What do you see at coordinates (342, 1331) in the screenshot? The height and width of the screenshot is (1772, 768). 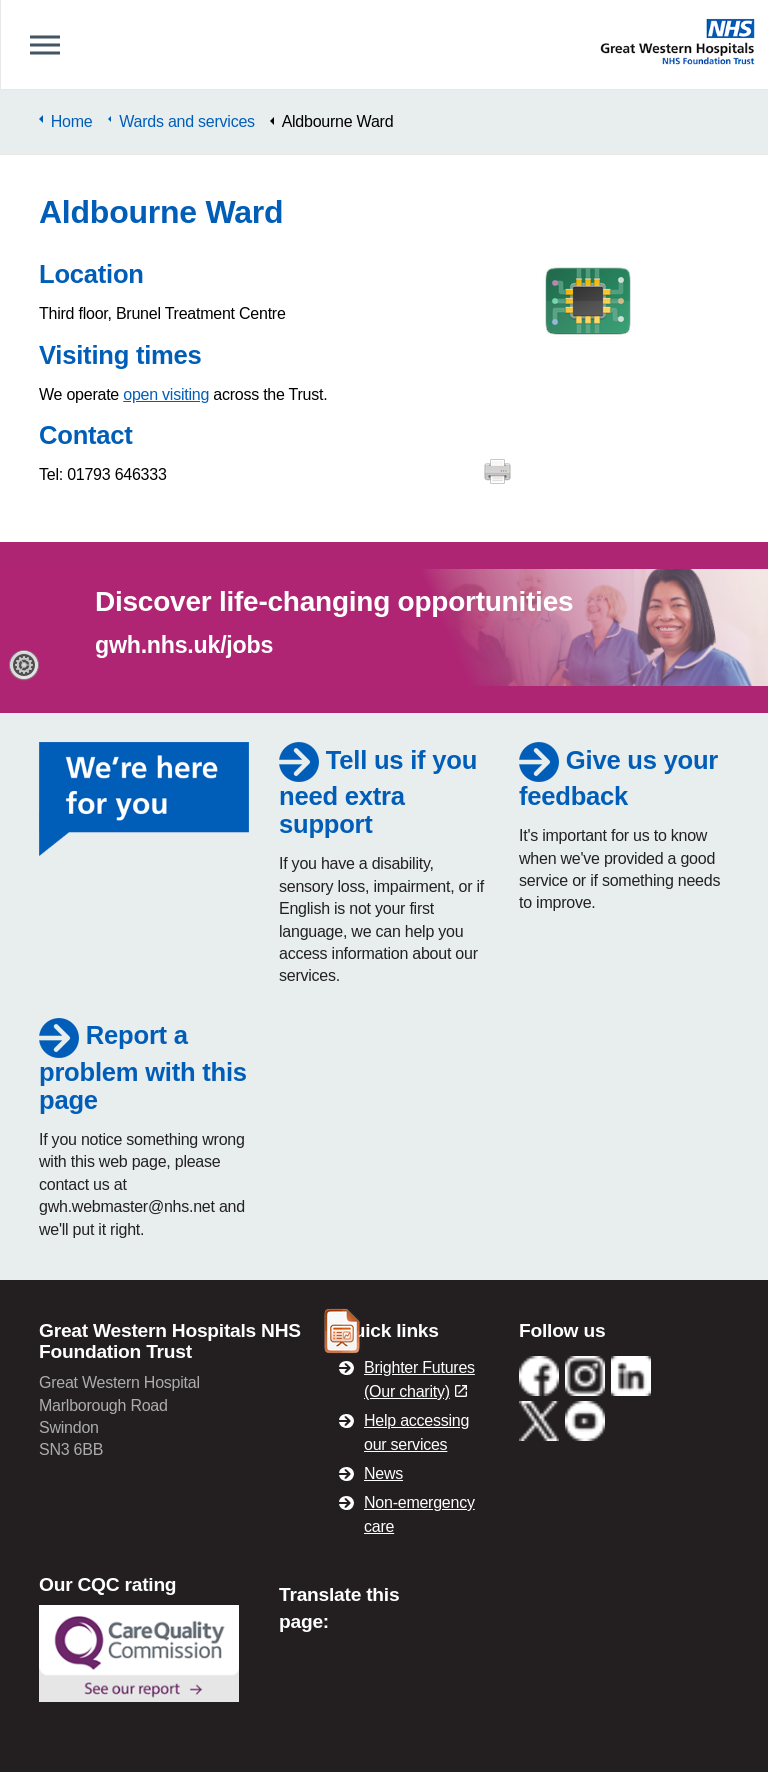 I see `open a presentation template file` at bounding box center [342, 1331].